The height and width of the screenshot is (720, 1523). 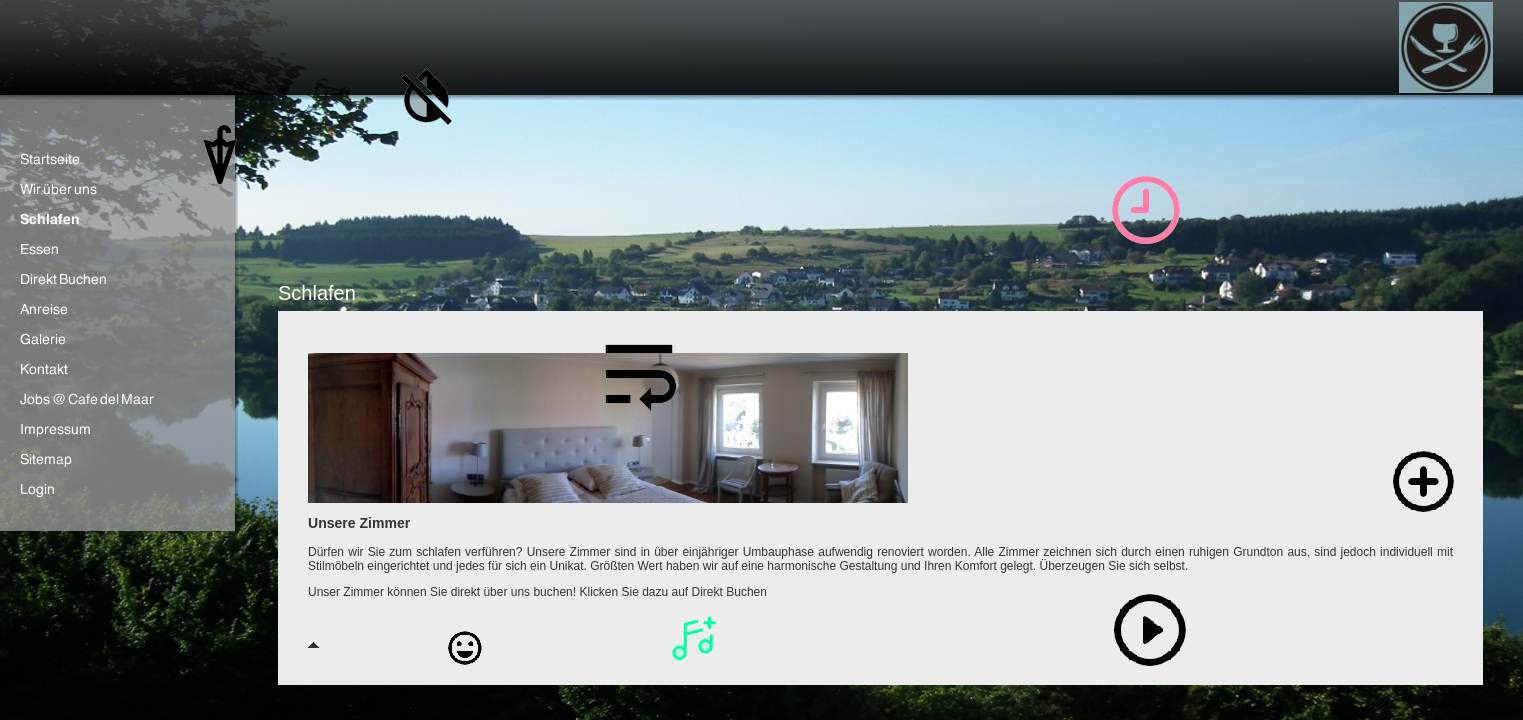 I want to click on toggle text wrapping in a document, so click(x=639, y=374).